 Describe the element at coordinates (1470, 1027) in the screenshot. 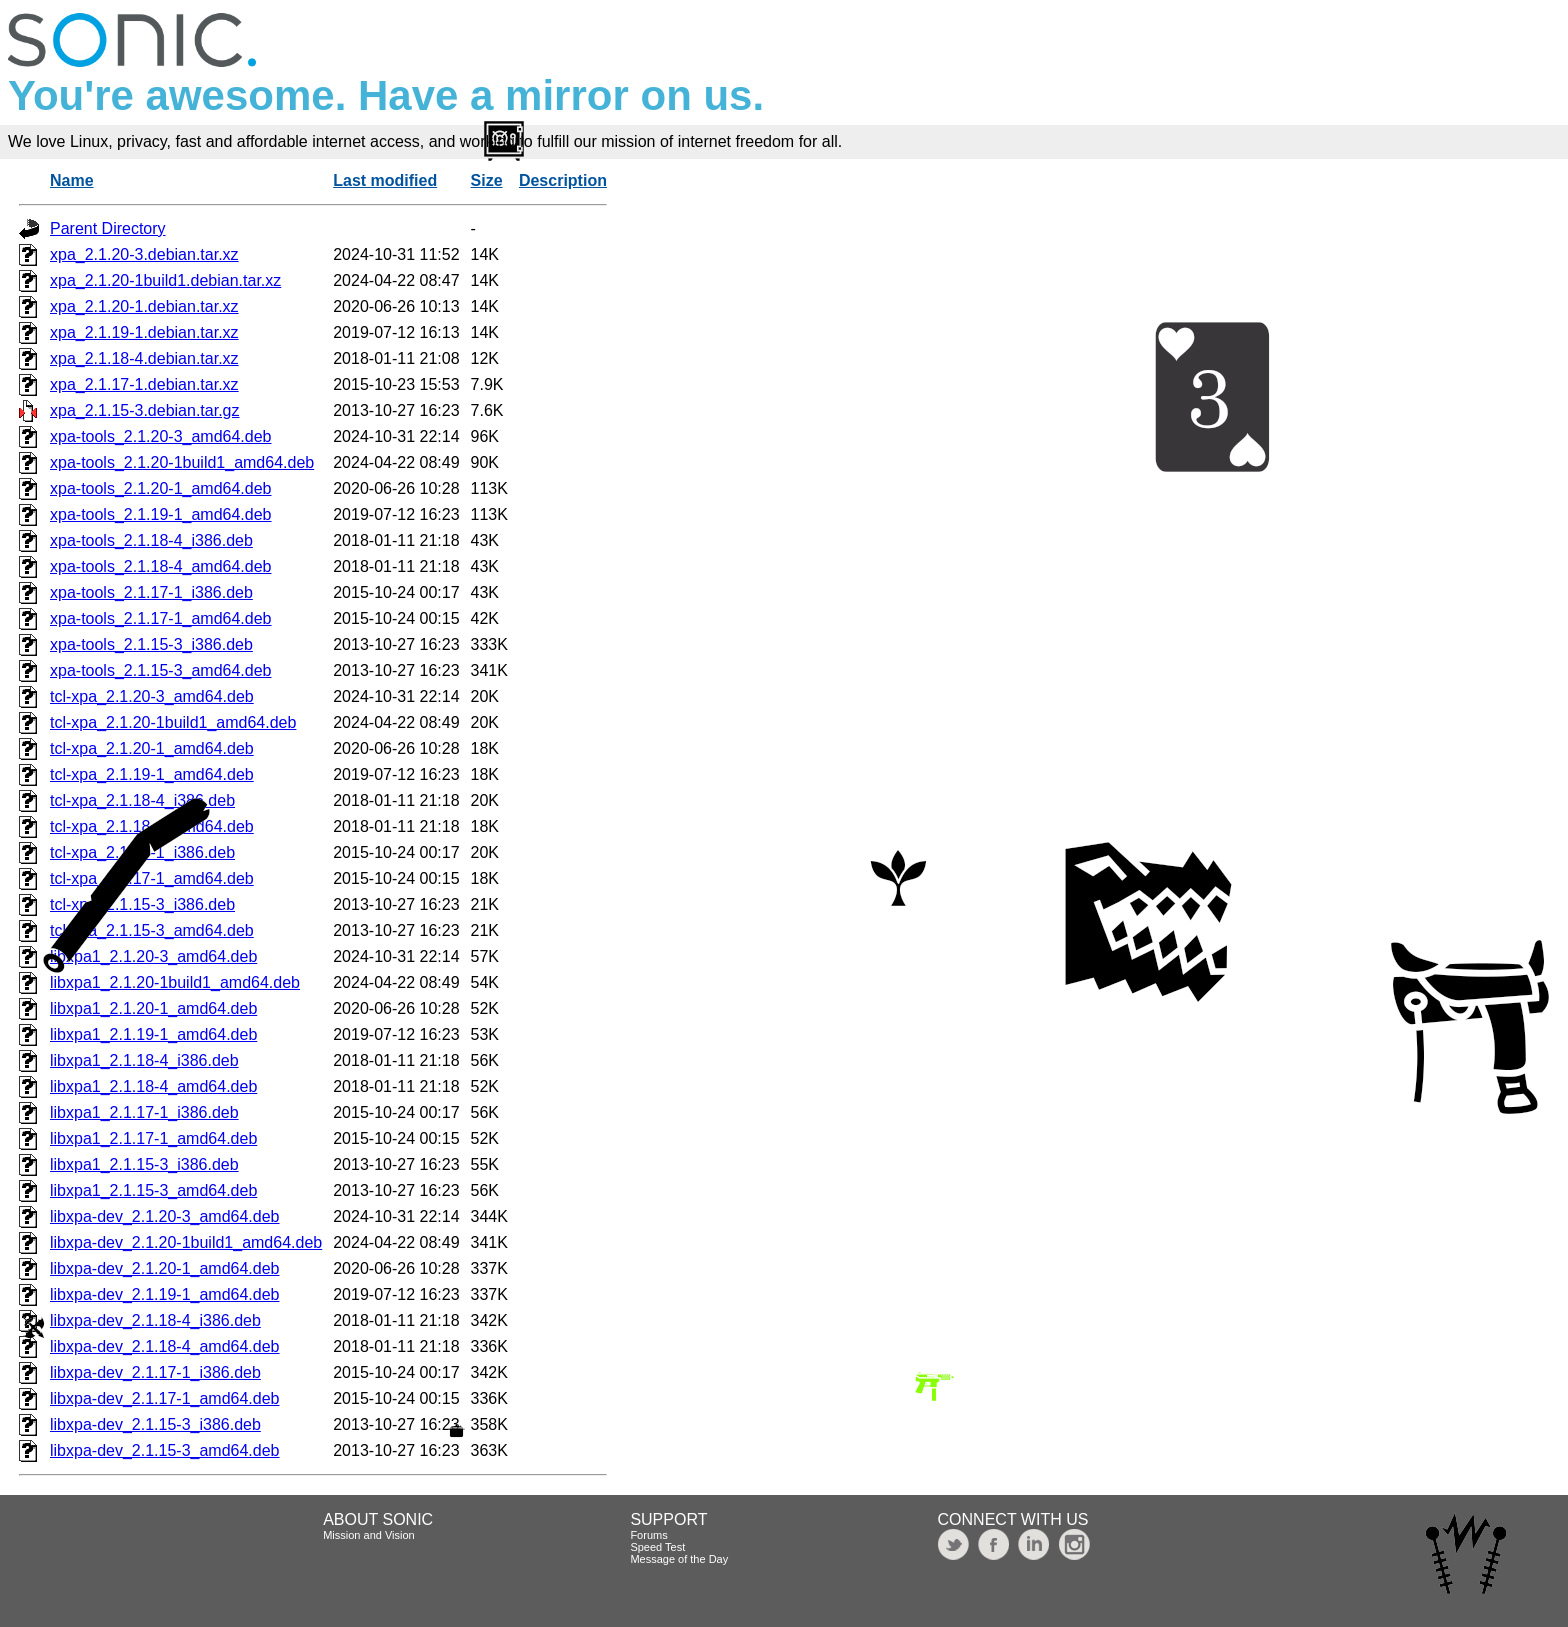

I see `equip saddle to mount` at that location.